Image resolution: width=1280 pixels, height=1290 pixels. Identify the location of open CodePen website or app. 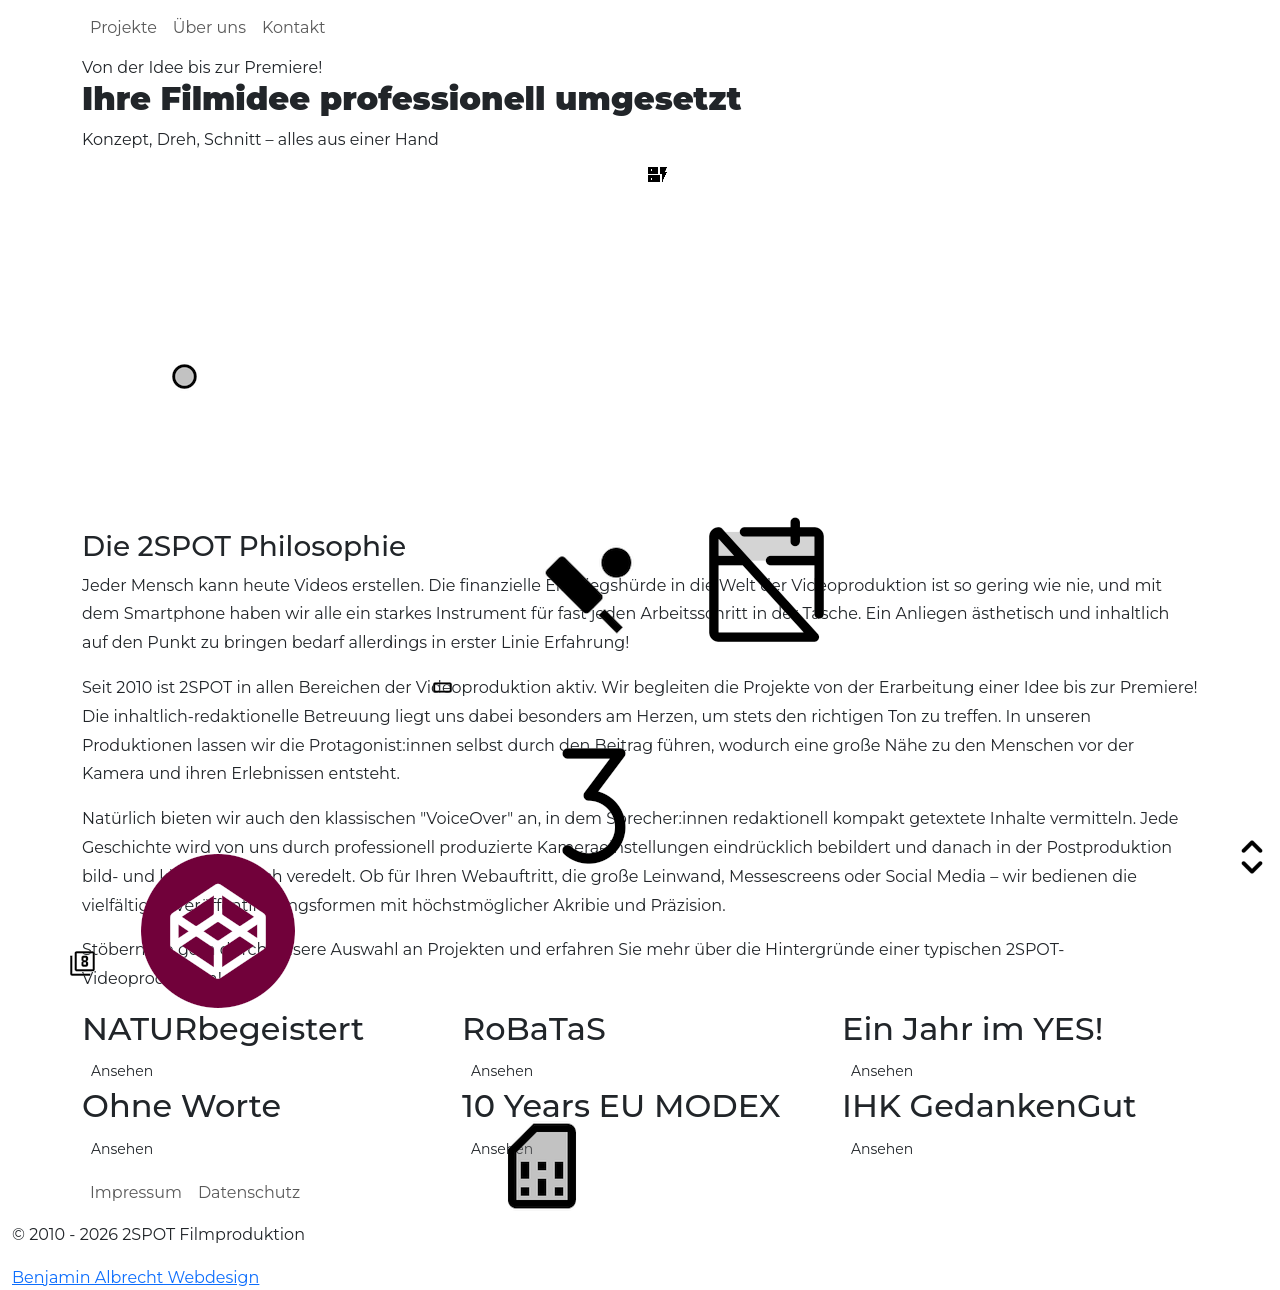
(218, 931).